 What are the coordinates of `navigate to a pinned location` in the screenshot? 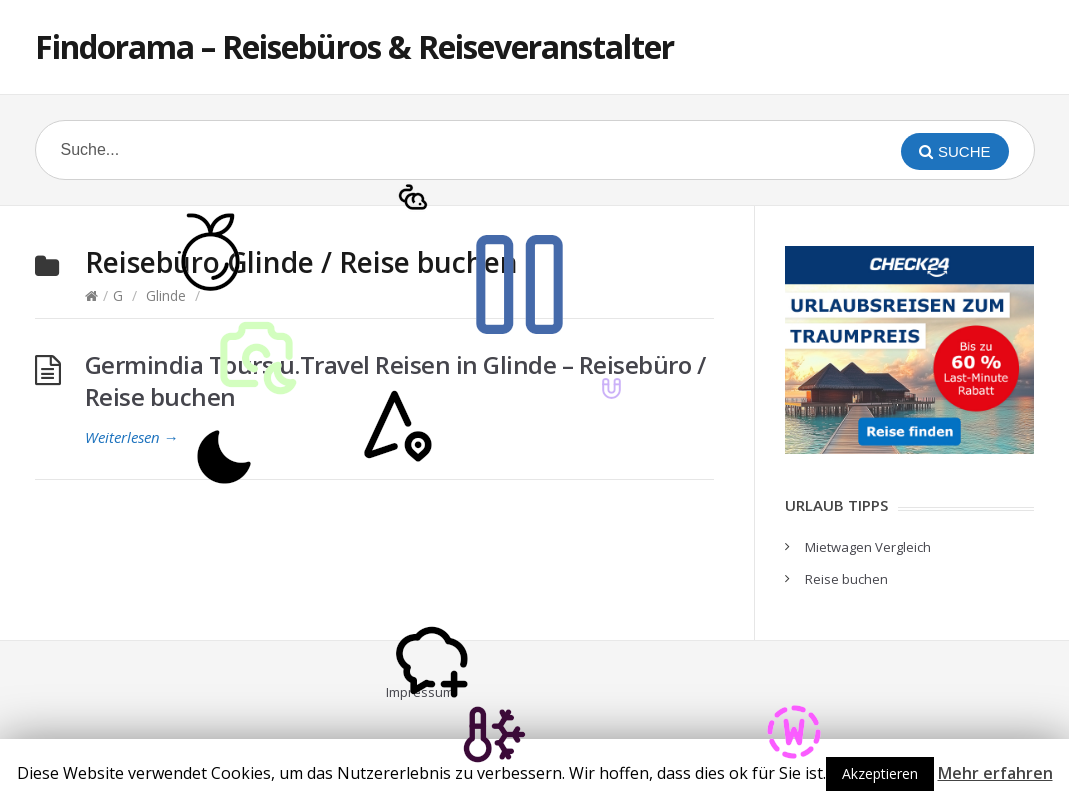 It's located at (394, 424).